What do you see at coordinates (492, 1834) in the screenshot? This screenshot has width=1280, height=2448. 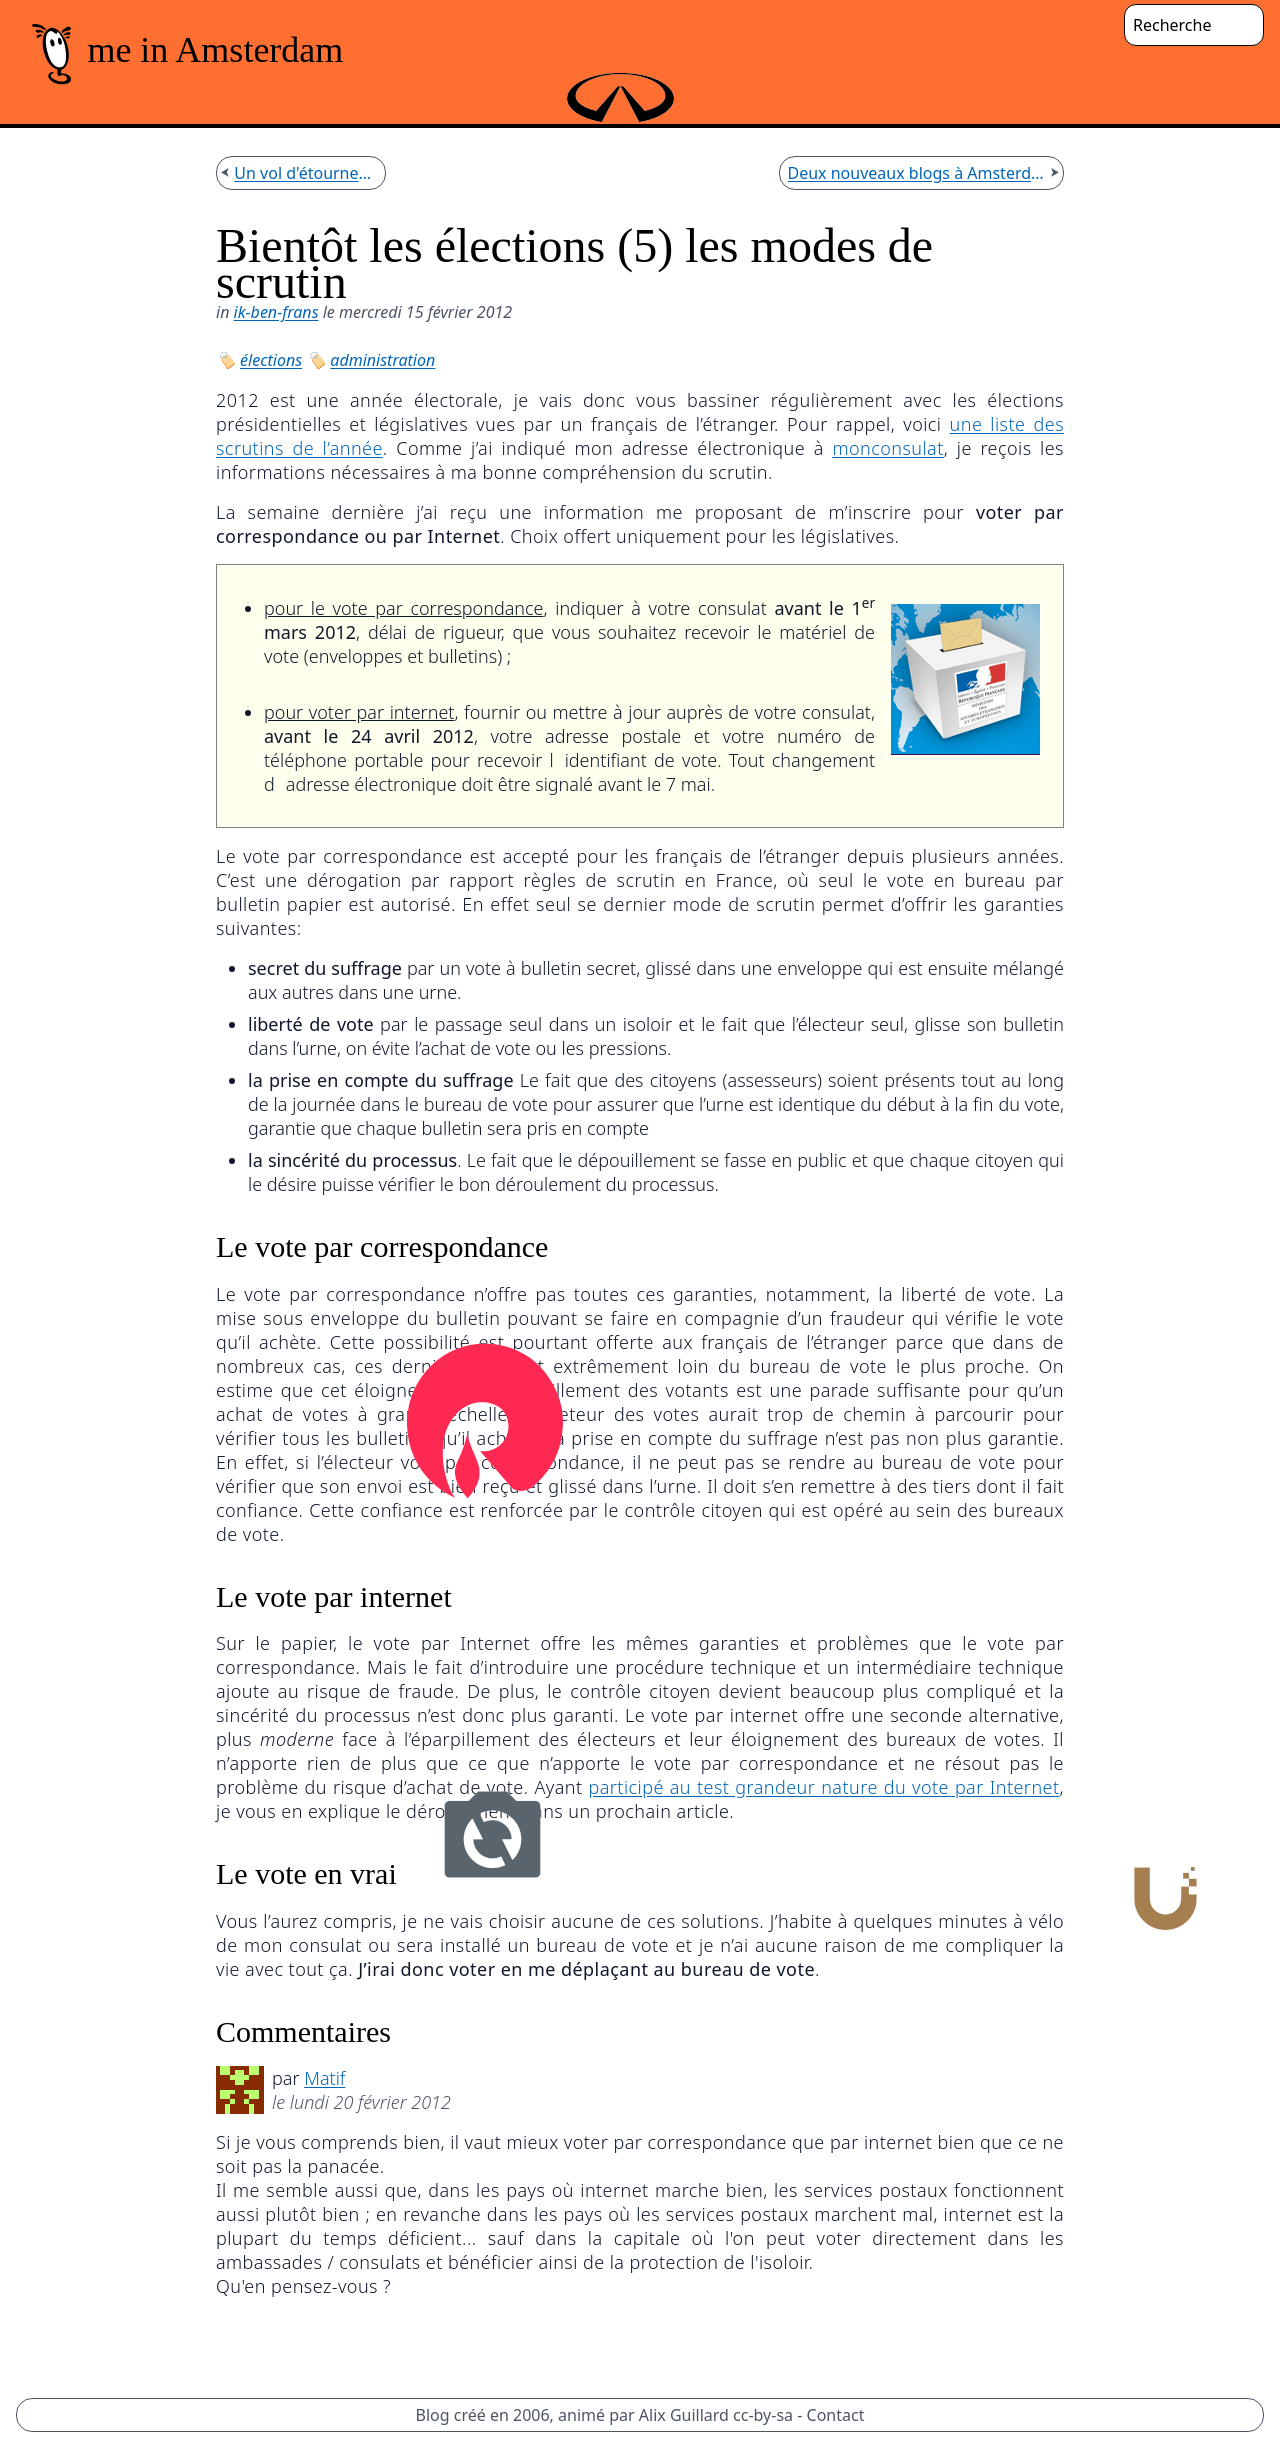 I see `switch between front and rear camera` at bounding box center [492, 1834].